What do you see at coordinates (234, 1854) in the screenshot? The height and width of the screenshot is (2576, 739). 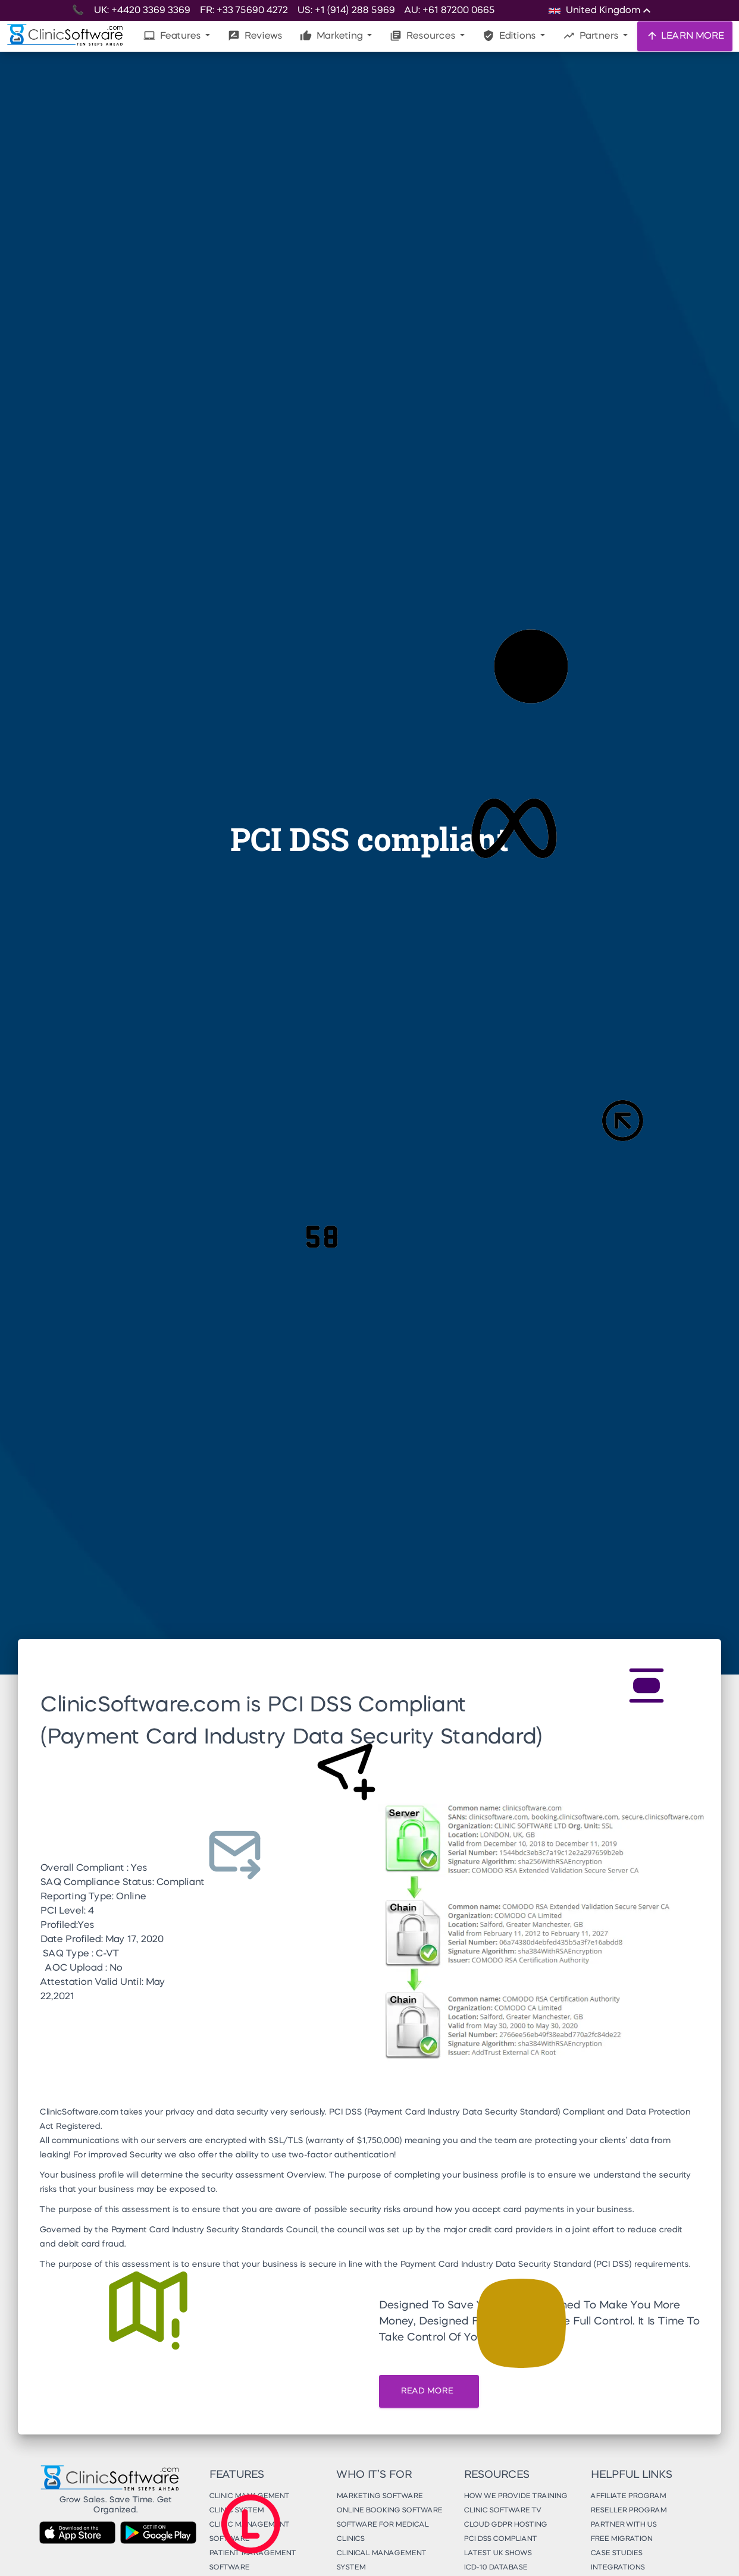 I see `forward this email to another recipient` at bounding box center [234, 1854].